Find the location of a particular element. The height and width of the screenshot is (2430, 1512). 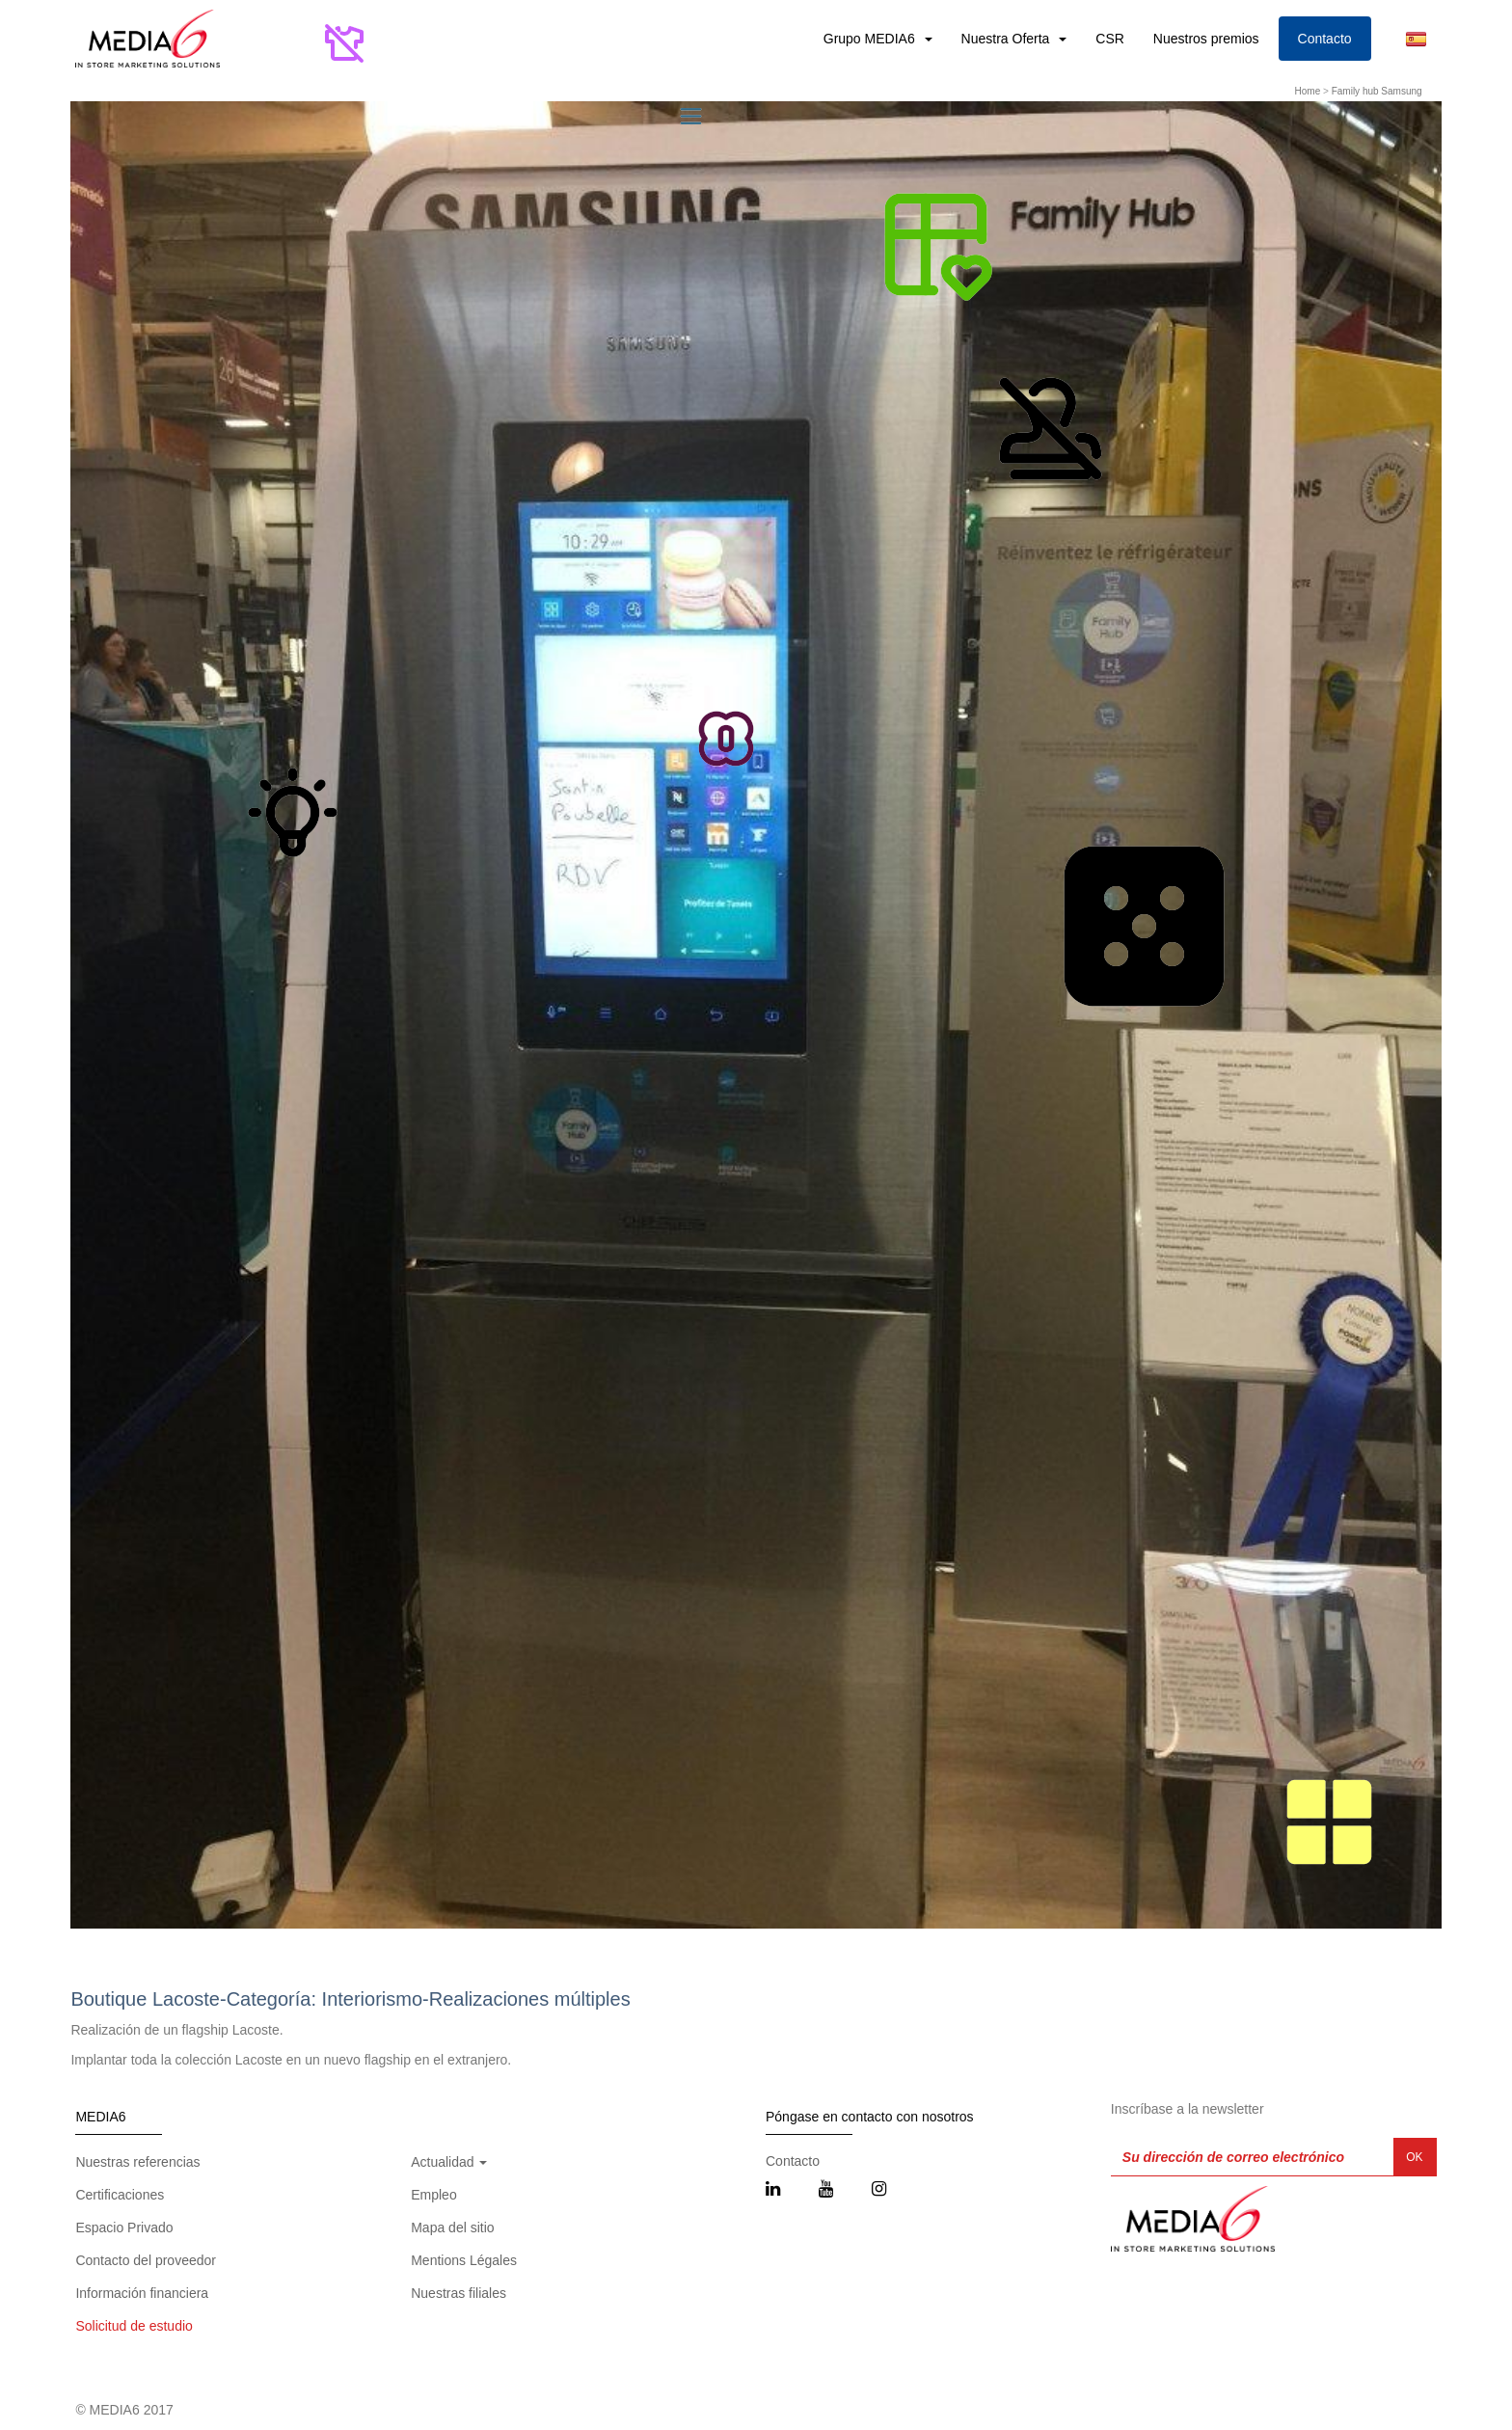

add table to favorites is located at coordinates (935, 244).